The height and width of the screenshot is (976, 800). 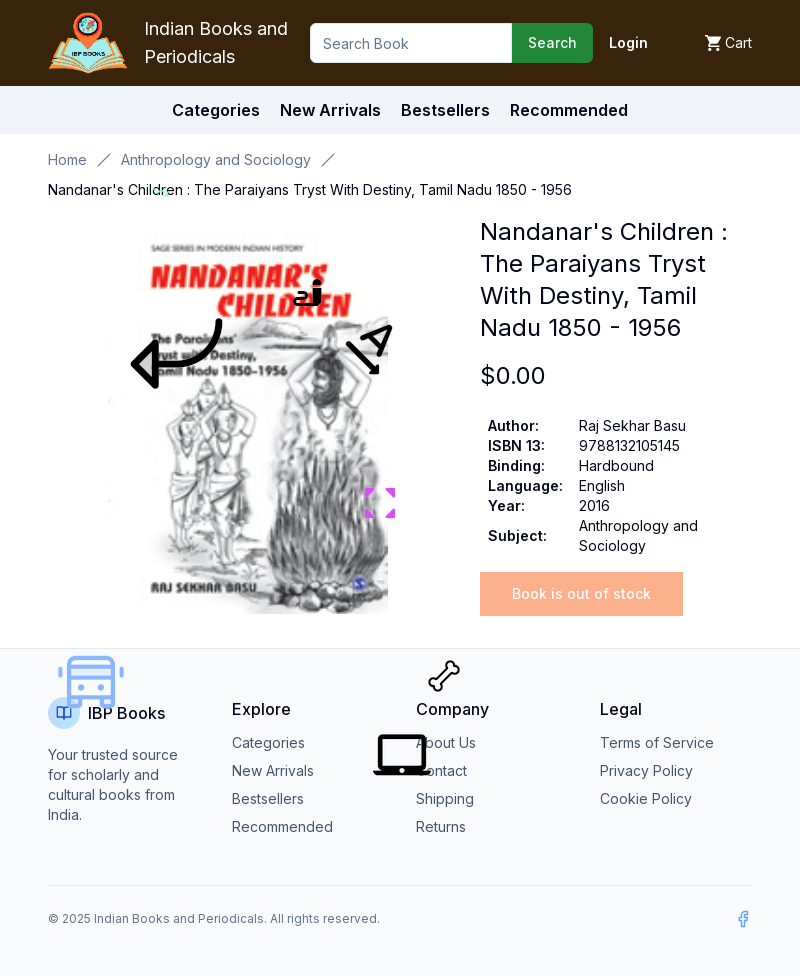 What do you see at coordinates (176, 353) in the screenshot?
I see `reply to a message or comment` at bounding box center [176, 353].